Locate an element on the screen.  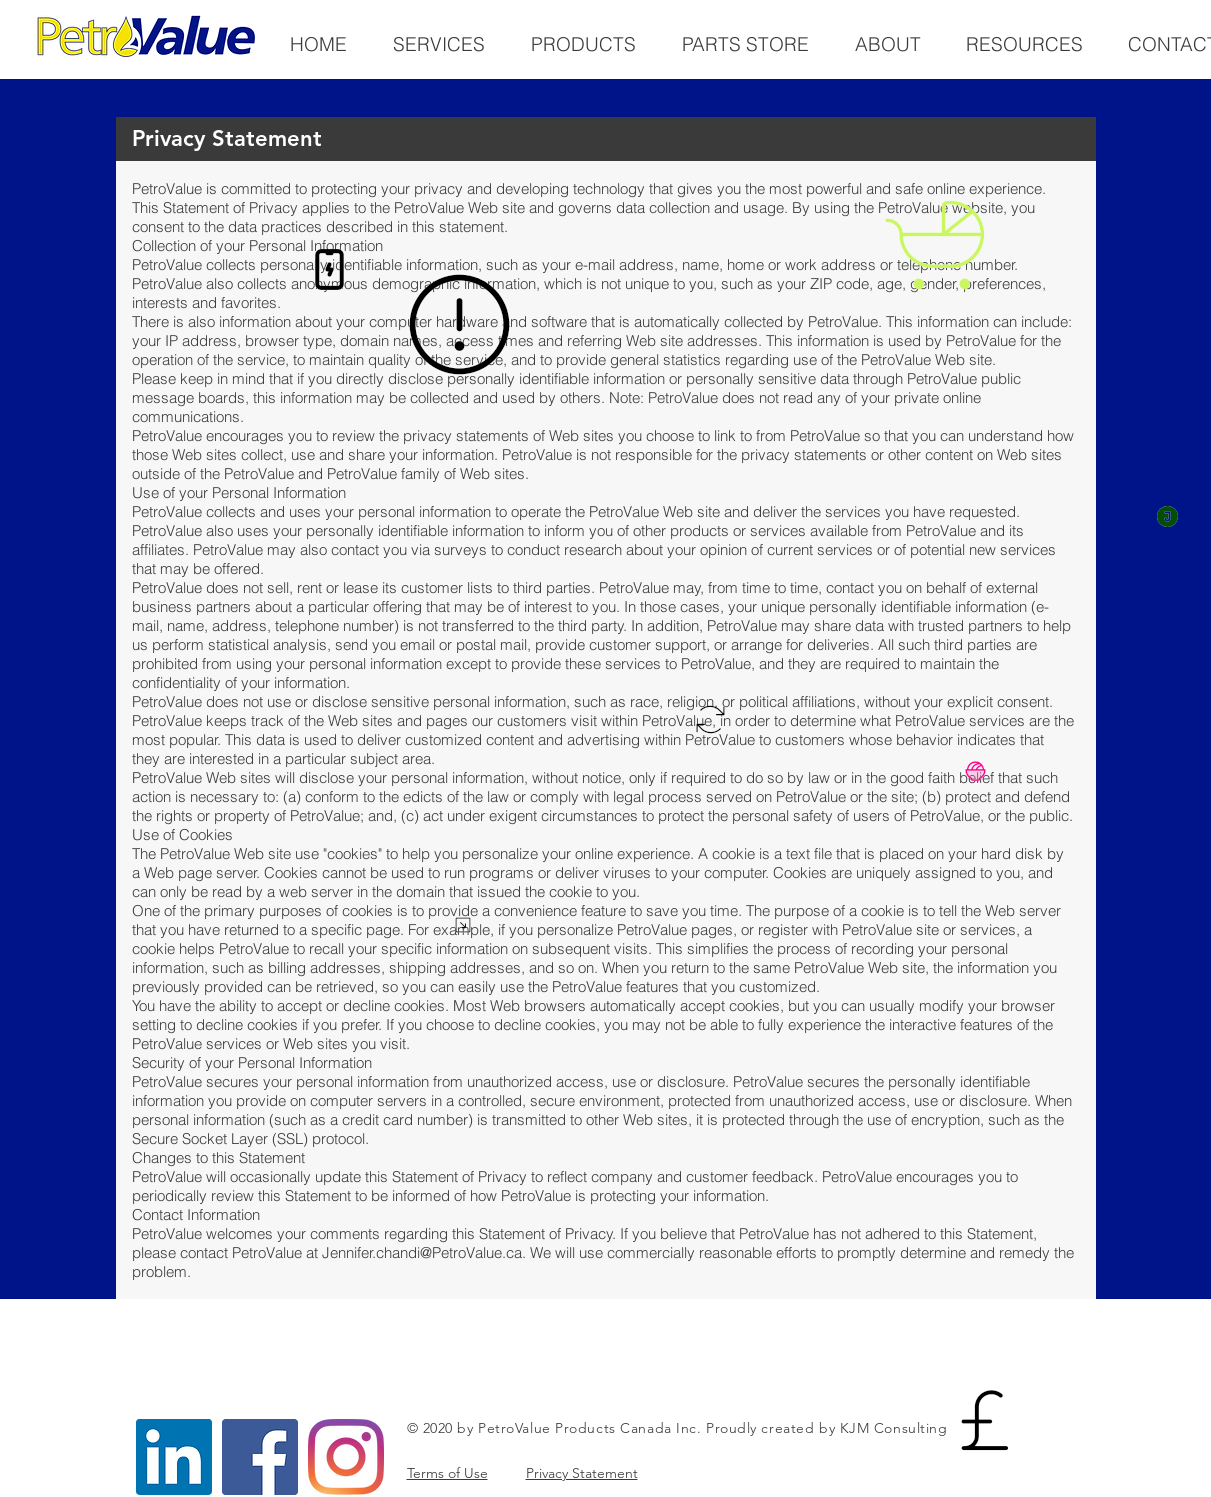
indicates an item or contact starting with the letter J is located at coordinates (1167, 516).